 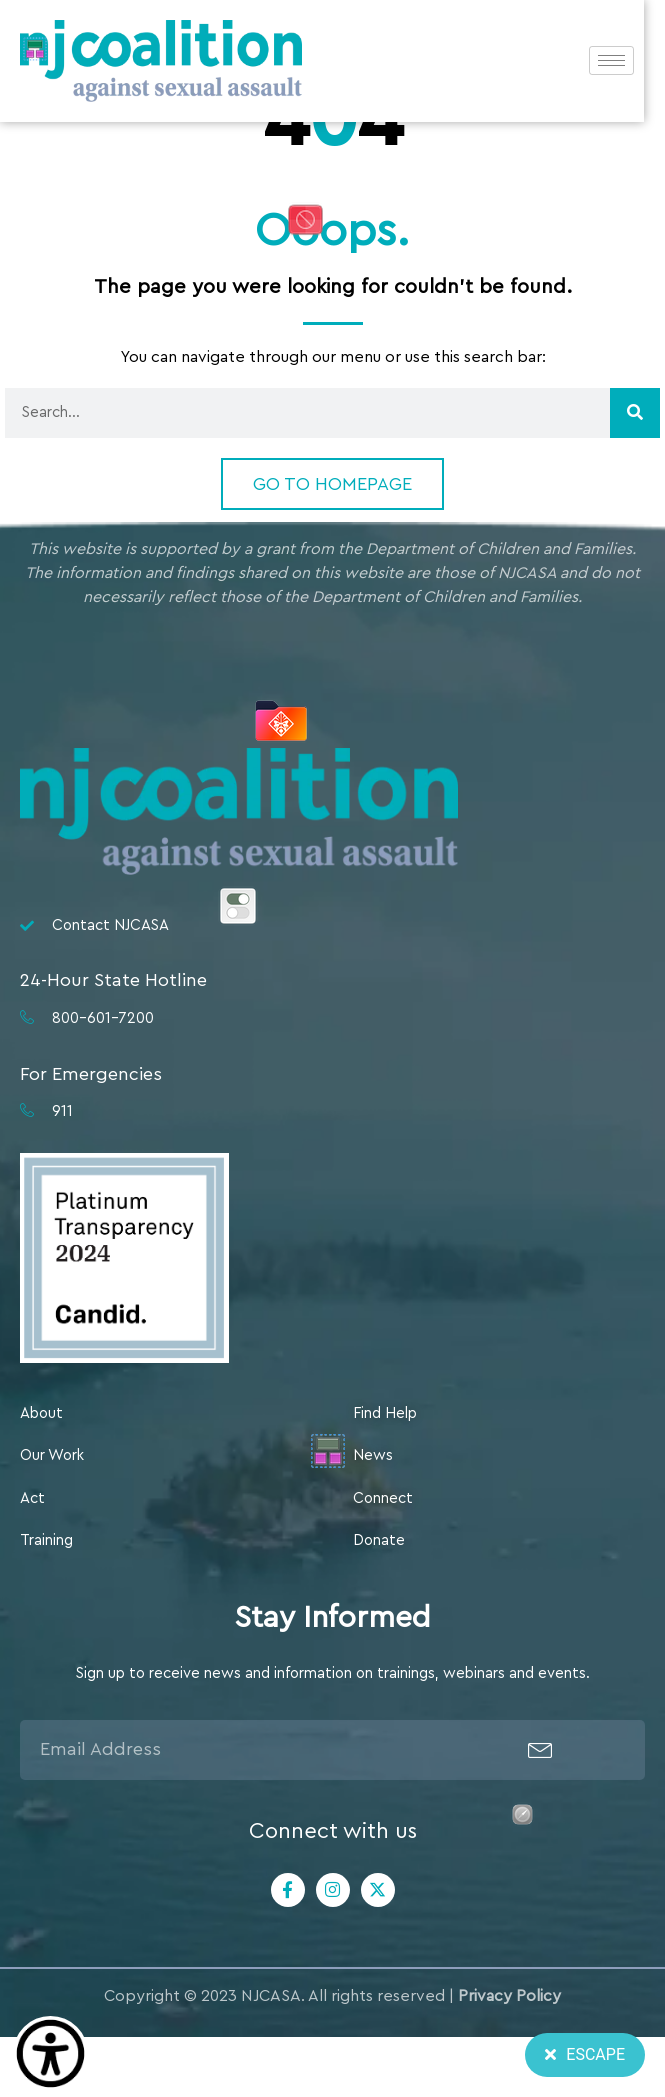 I want to click on select all items in the current view, so click(x=35, y=49).